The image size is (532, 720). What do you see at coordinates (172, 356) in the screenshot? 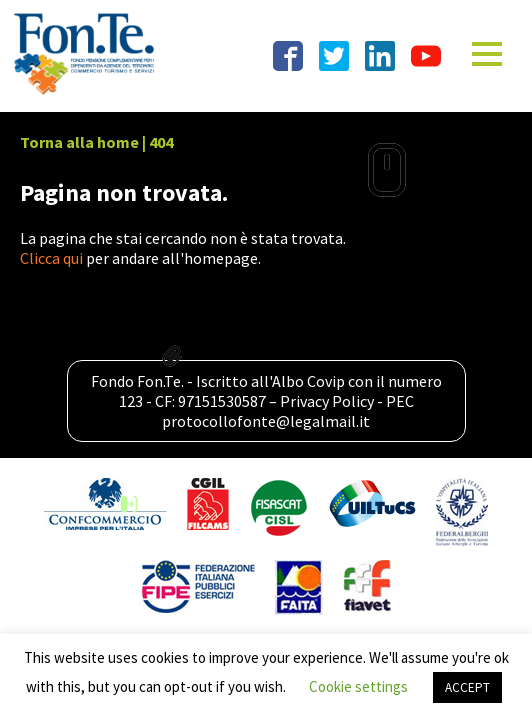
I see `attach a file to your message` at bounding box center [172, 356].